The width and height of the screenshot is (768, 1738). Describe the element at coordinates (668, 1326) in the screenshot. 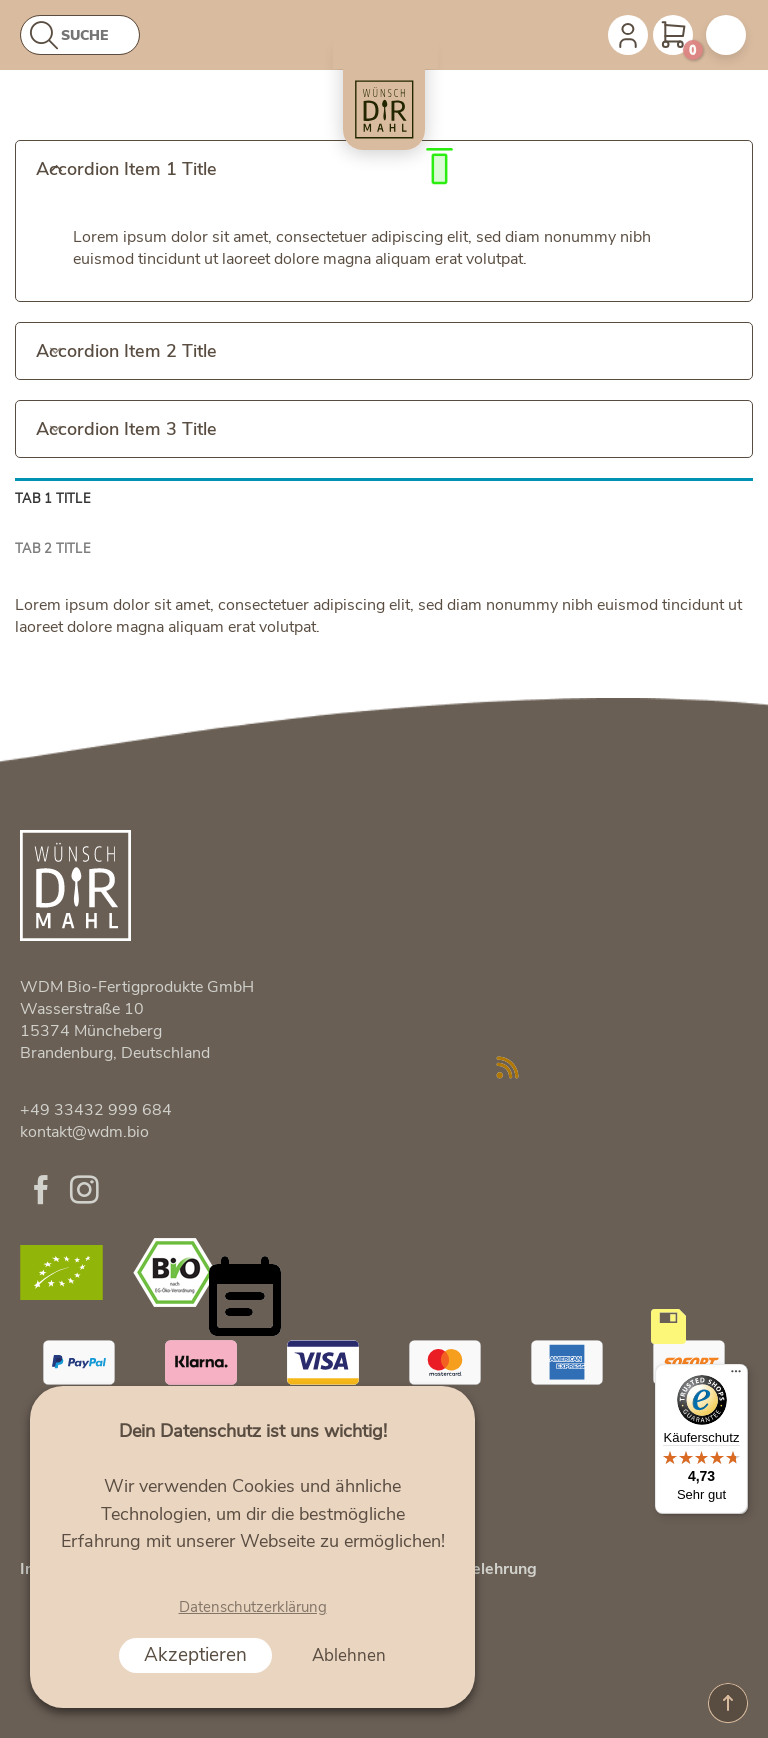

I see `save current file or document` at that location.